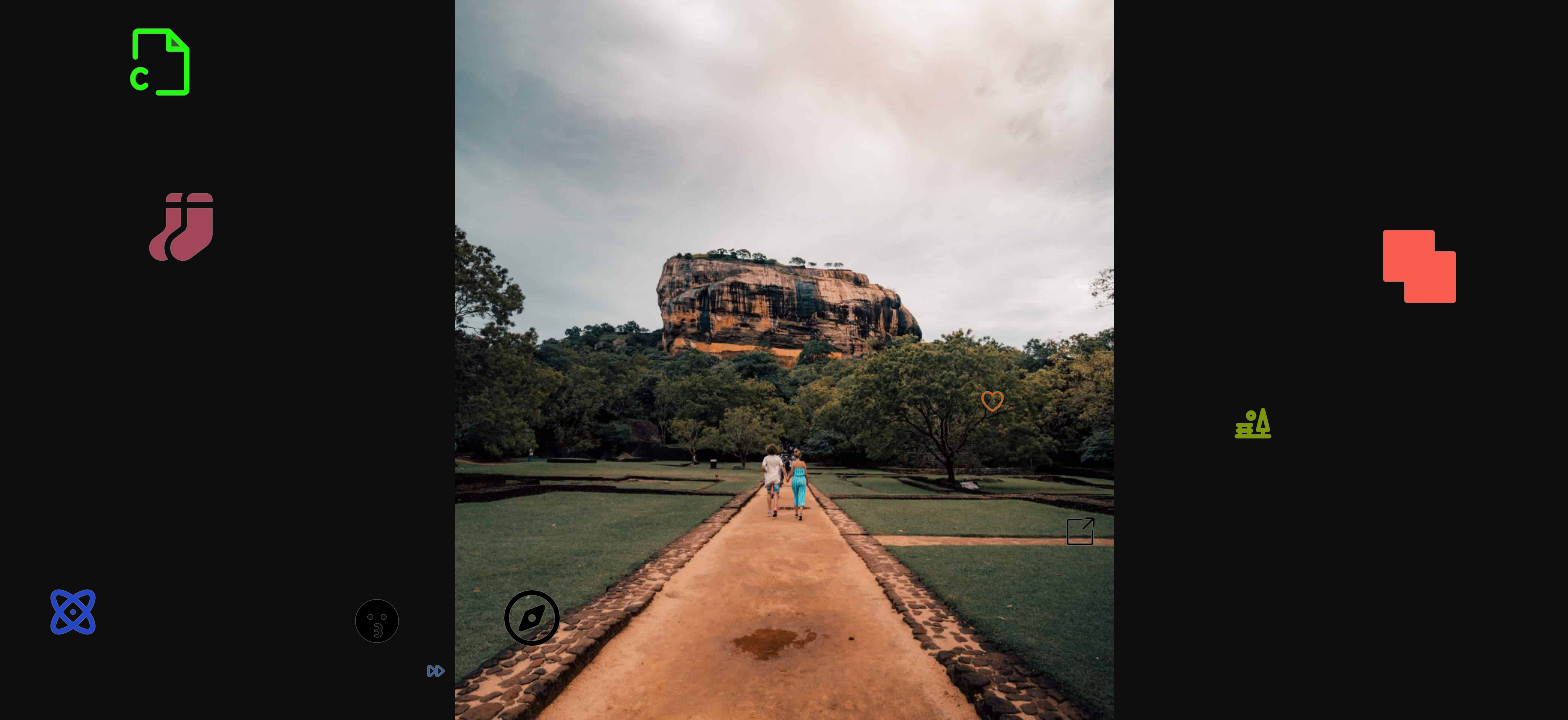 The width and height of the screenshot is (1568, 720). Describe the element at coordinates (1419, 266) in the screenshot. I see `merge or unite selected layers` at that location.